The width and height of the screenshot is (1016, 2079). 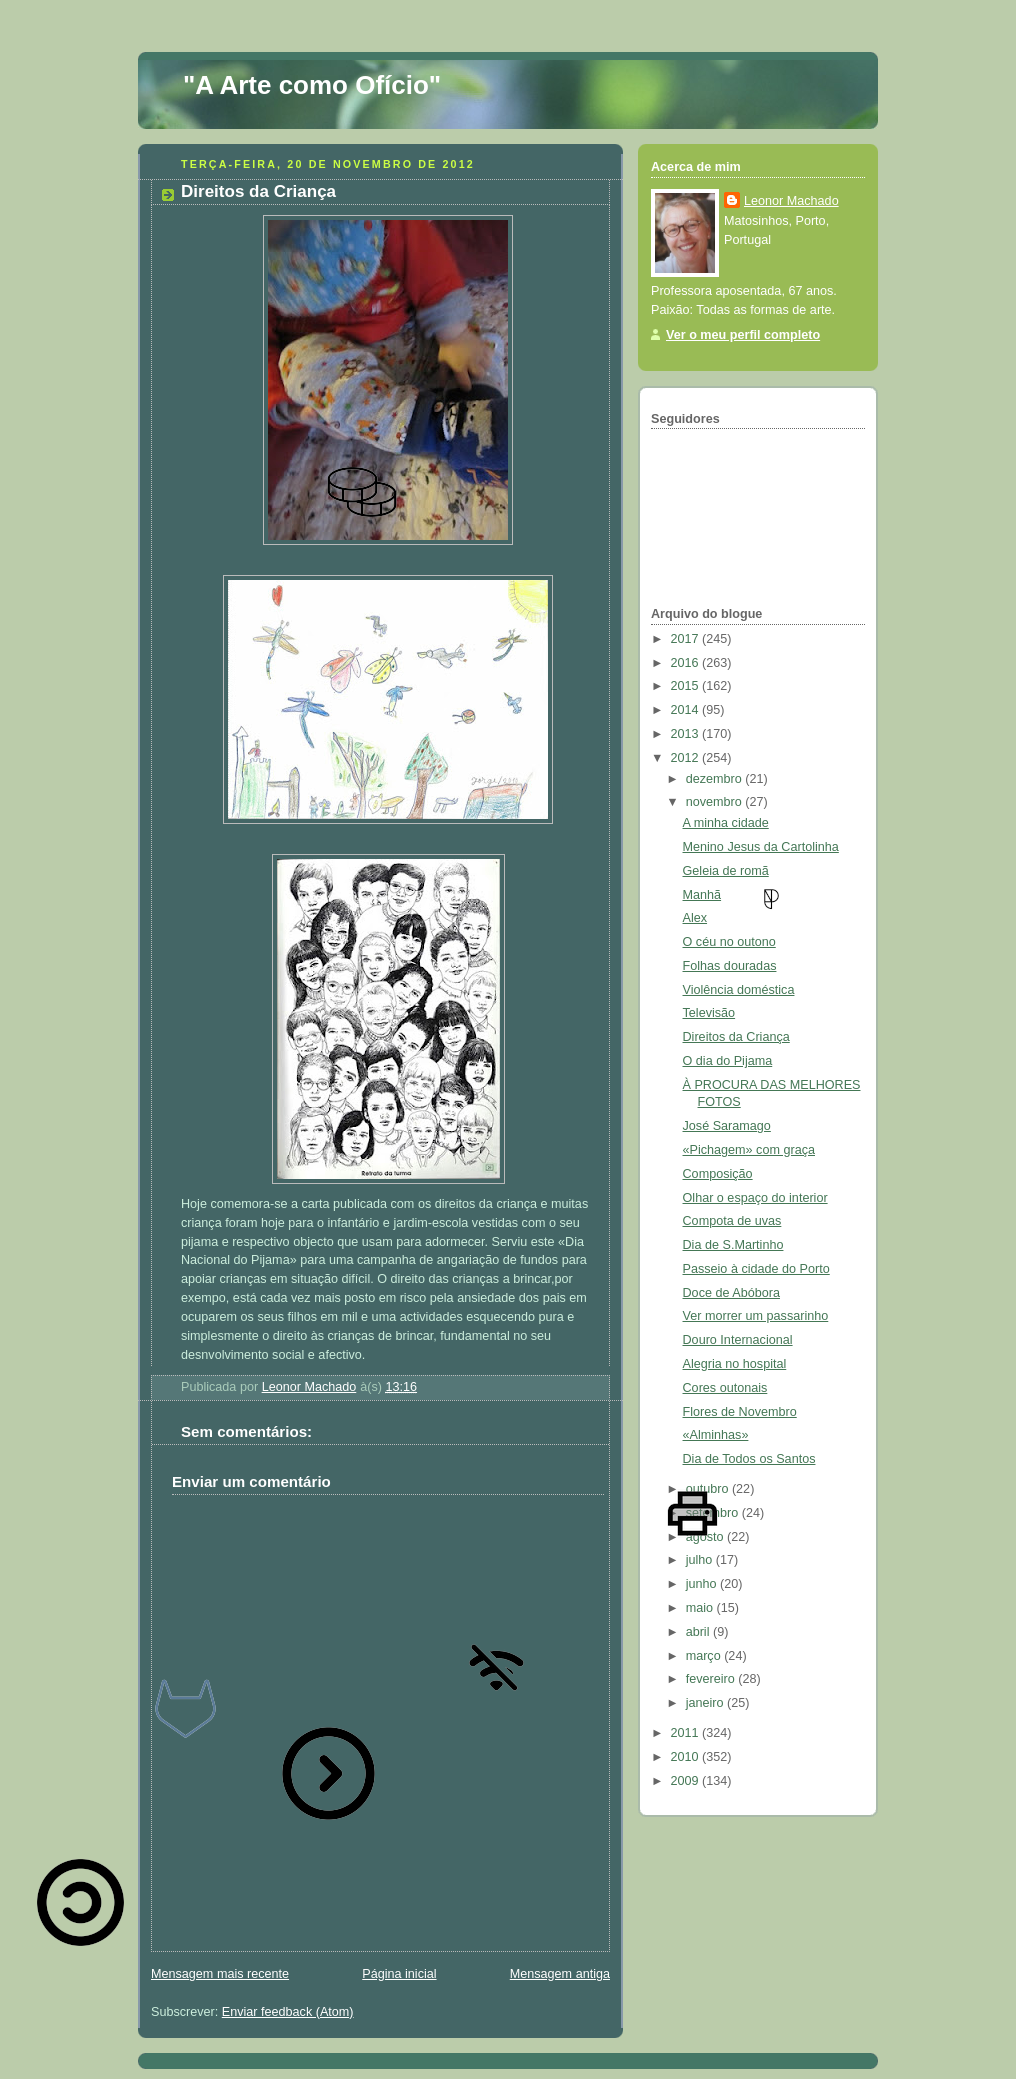 I want to click on print the current document or page, so click(x=692, y=1513).